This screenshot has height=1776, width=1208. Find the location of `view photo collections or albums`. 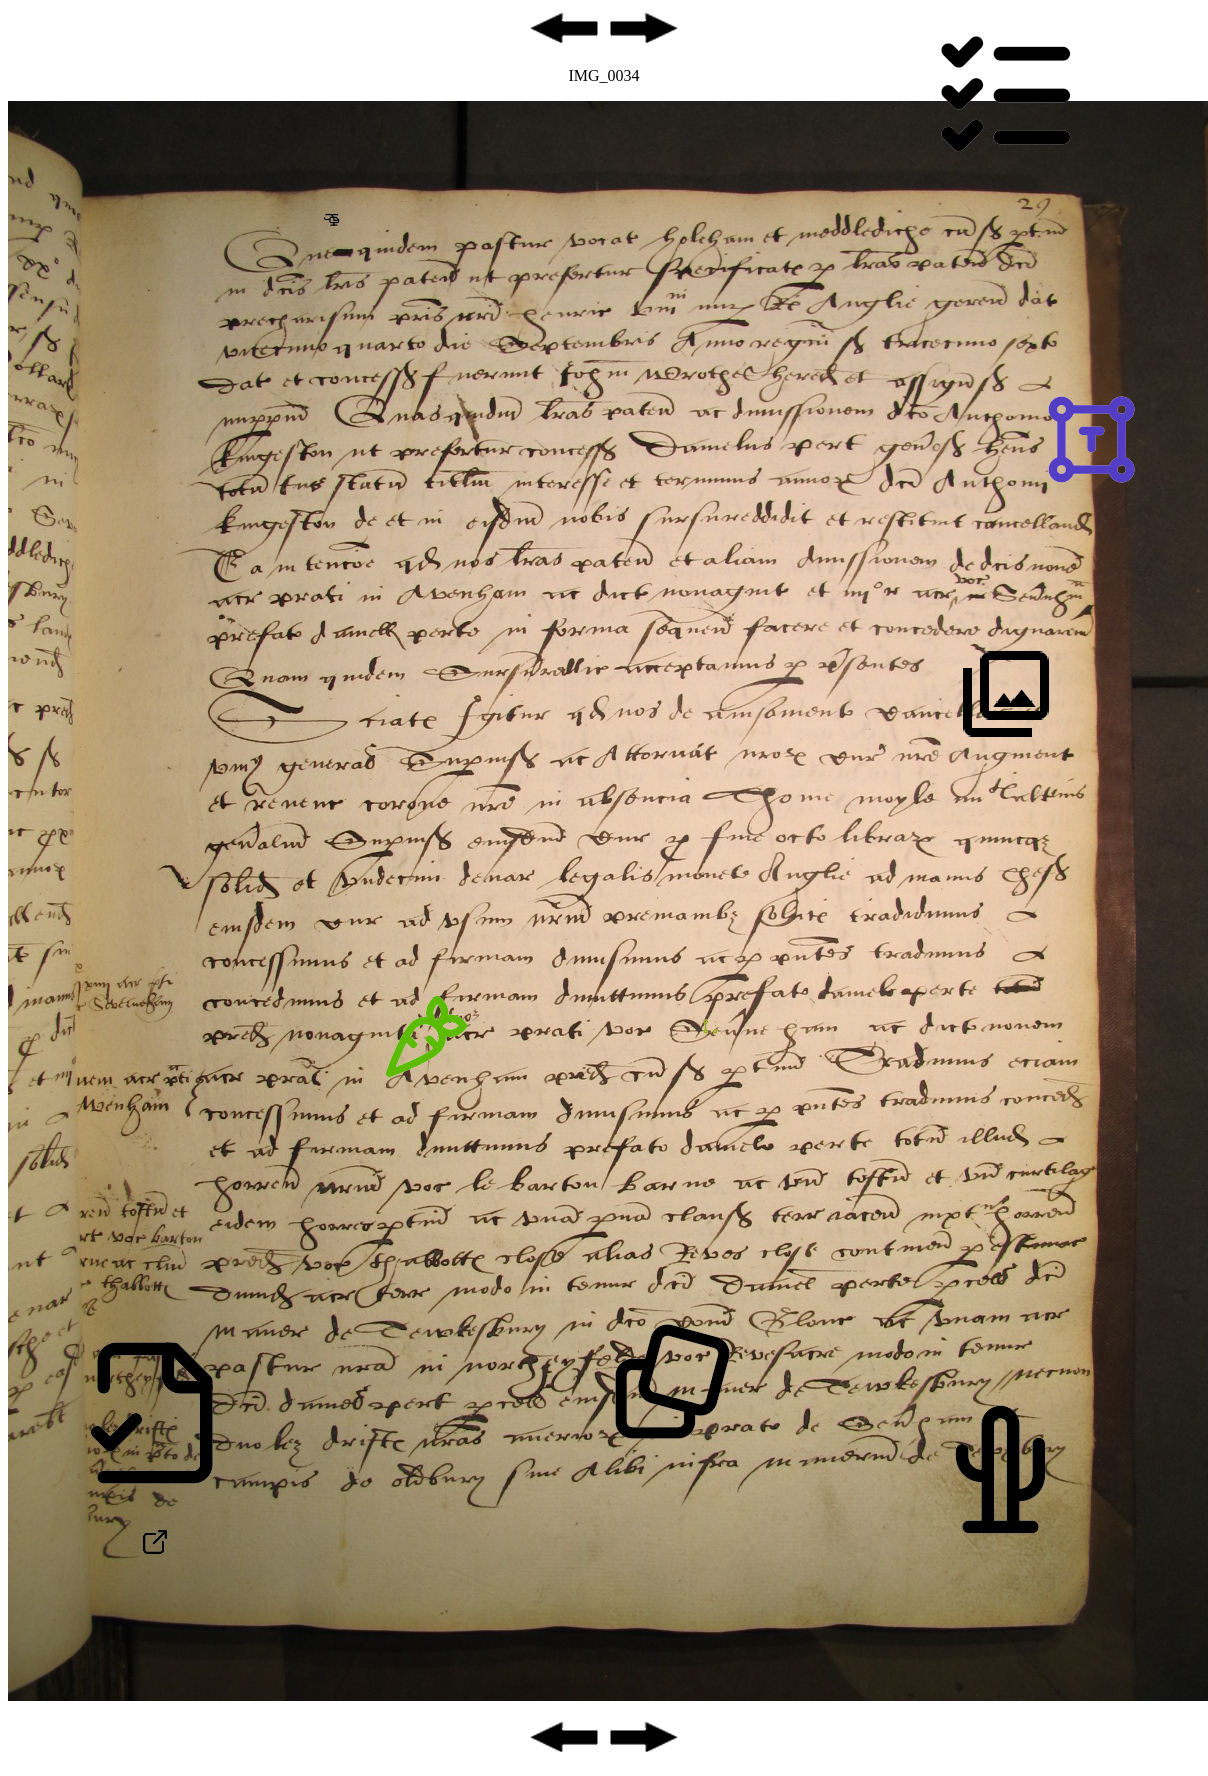

view photo collections or albums is located at coordinates (1006, 694).